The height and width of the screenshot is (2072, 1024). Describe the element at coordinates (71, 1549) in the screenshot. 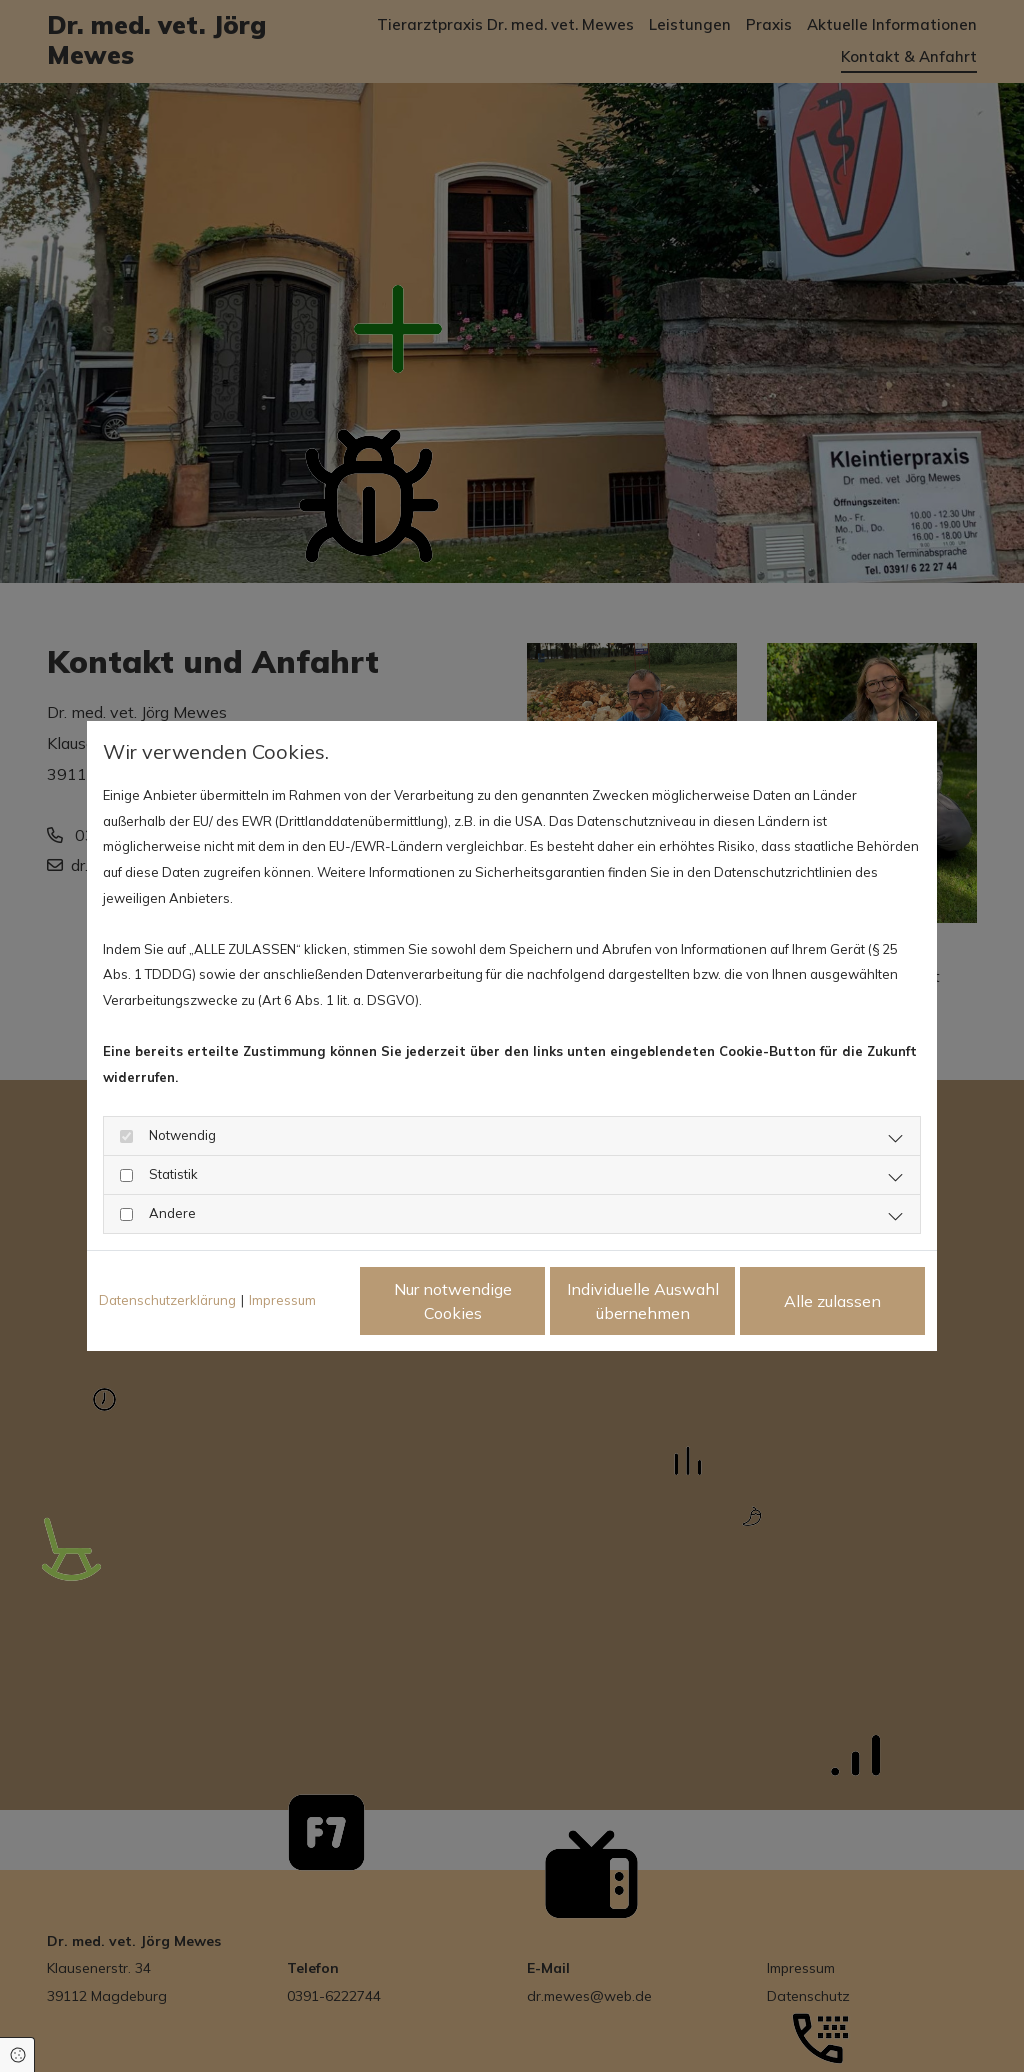

I see `access furniture or seating options` at that location.